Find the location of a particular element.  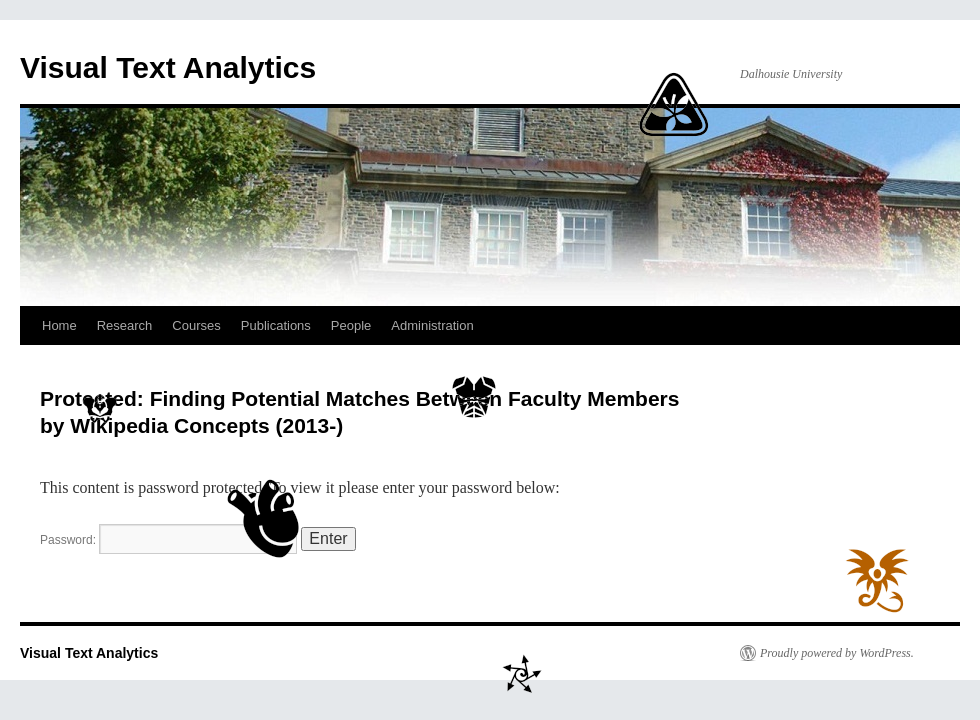

equip torso armor piece is located at coordinates (474, 397).